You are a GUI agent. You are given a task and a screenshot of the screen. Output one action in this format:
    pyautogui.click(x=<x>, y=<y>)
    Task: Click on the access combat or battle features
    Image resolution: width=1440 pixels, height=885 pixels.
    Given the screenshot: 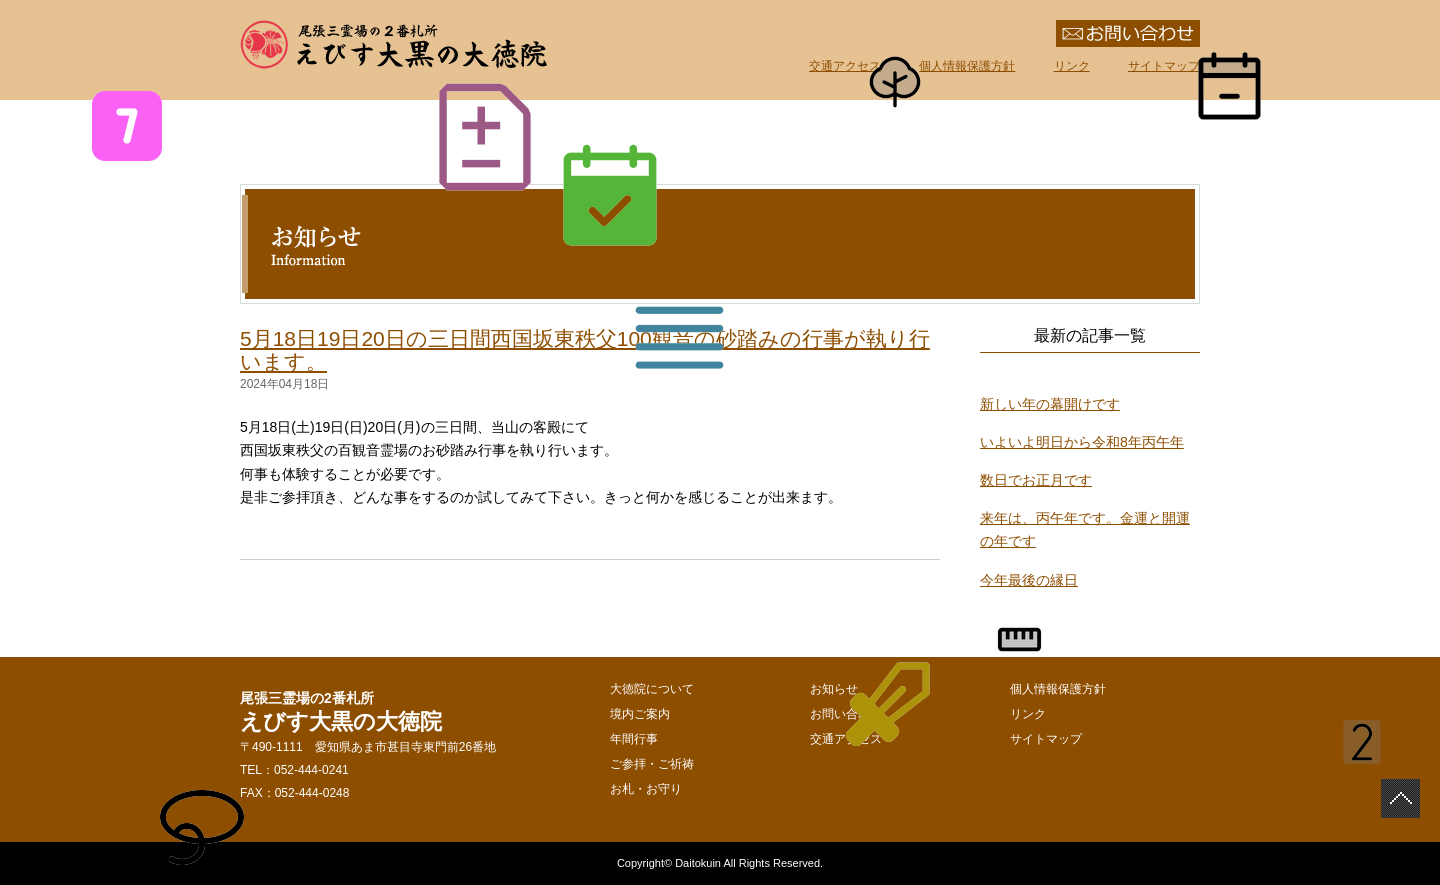 What is the action you would take?
    pyautogui.click(x=889, y=703)
    